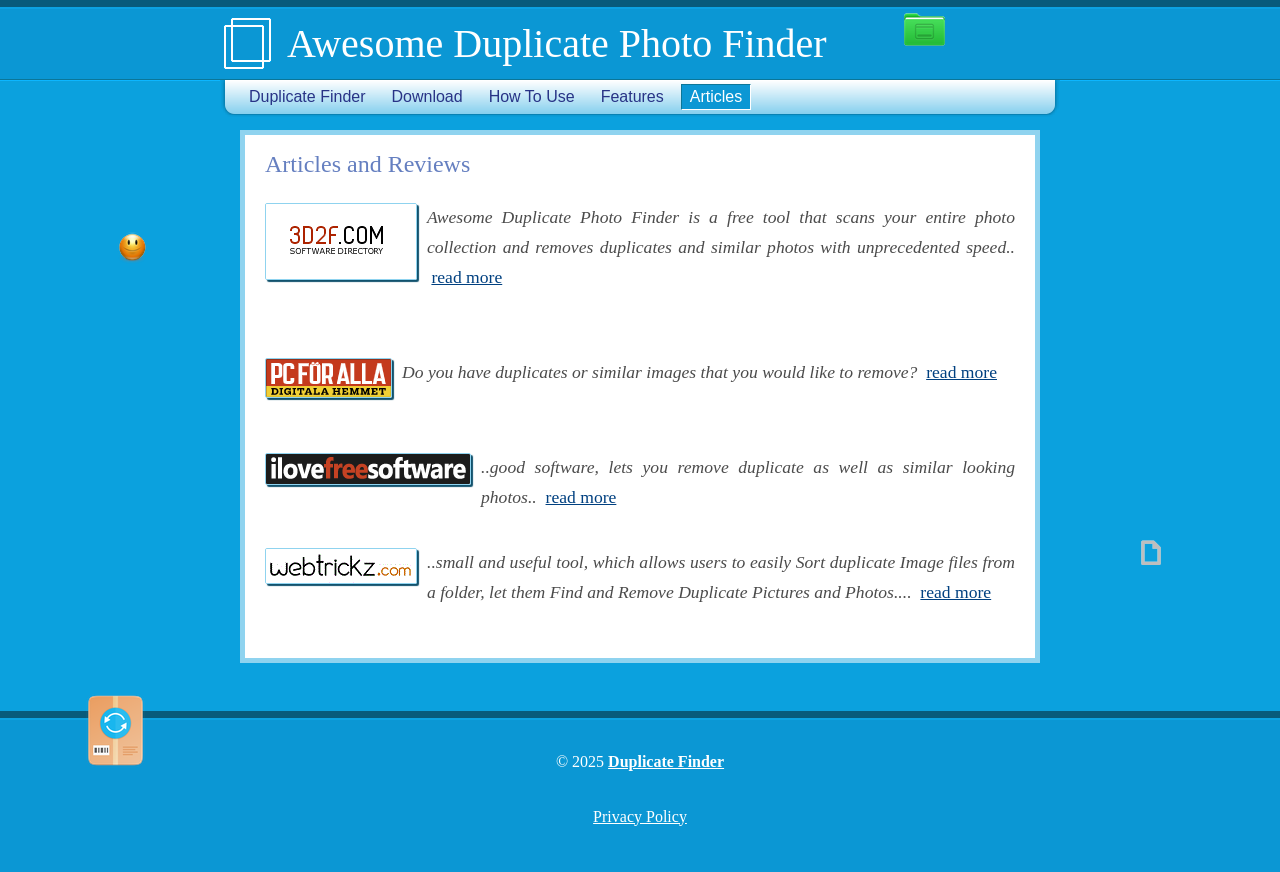 The image size is (1280, 872). I want to click on open desktop folder, so click(924, 29).